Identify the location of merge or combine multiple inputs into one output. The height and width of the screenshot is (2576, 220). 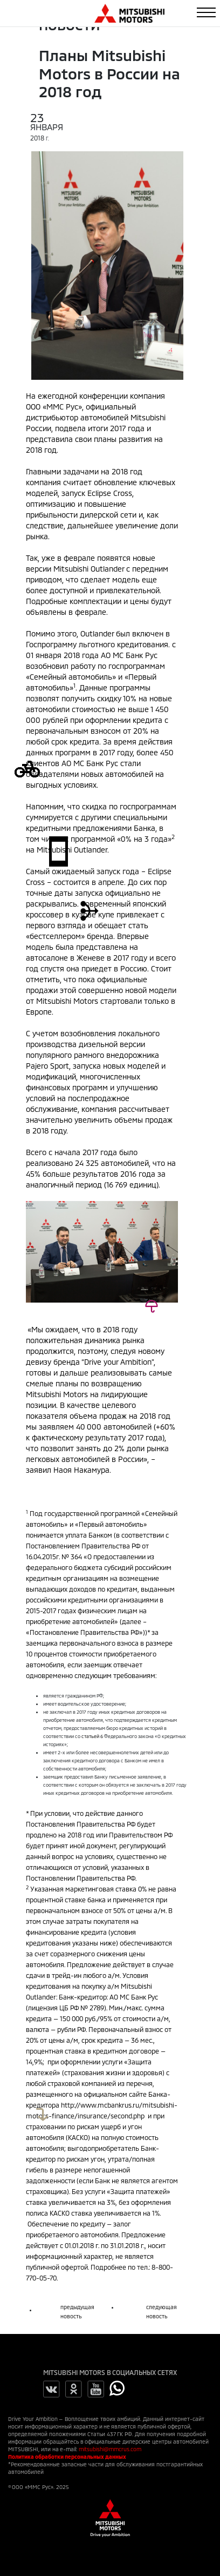
(90, 911).